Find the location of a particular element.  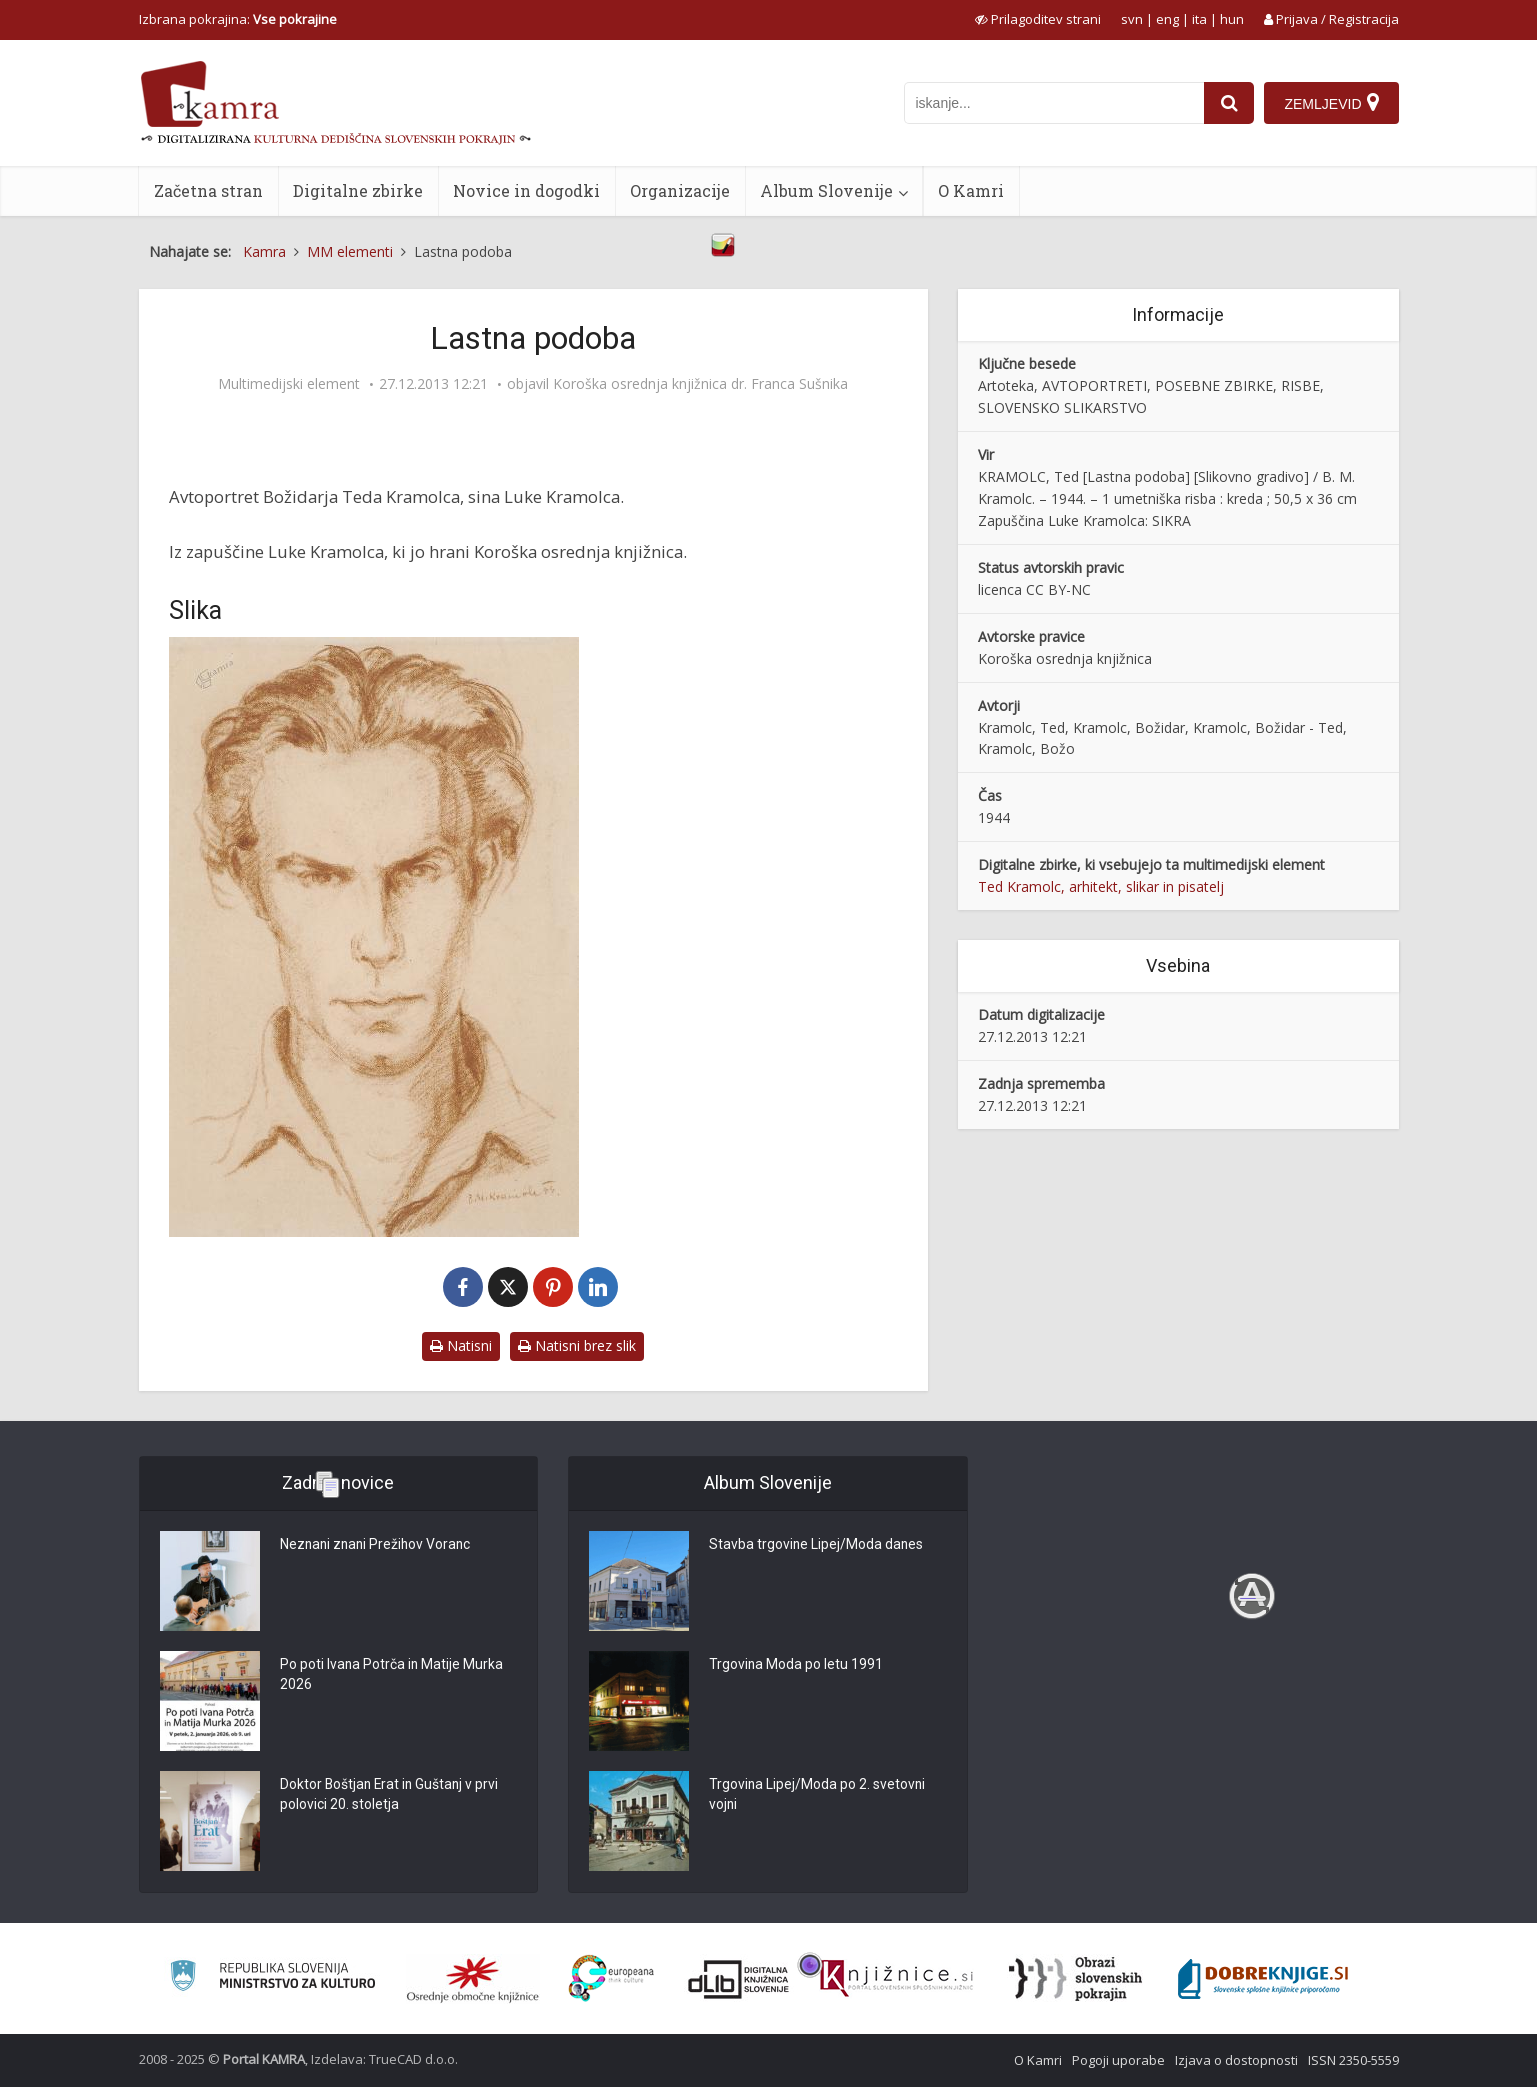

check for system software updates is located at coordinates (1252, 1596).